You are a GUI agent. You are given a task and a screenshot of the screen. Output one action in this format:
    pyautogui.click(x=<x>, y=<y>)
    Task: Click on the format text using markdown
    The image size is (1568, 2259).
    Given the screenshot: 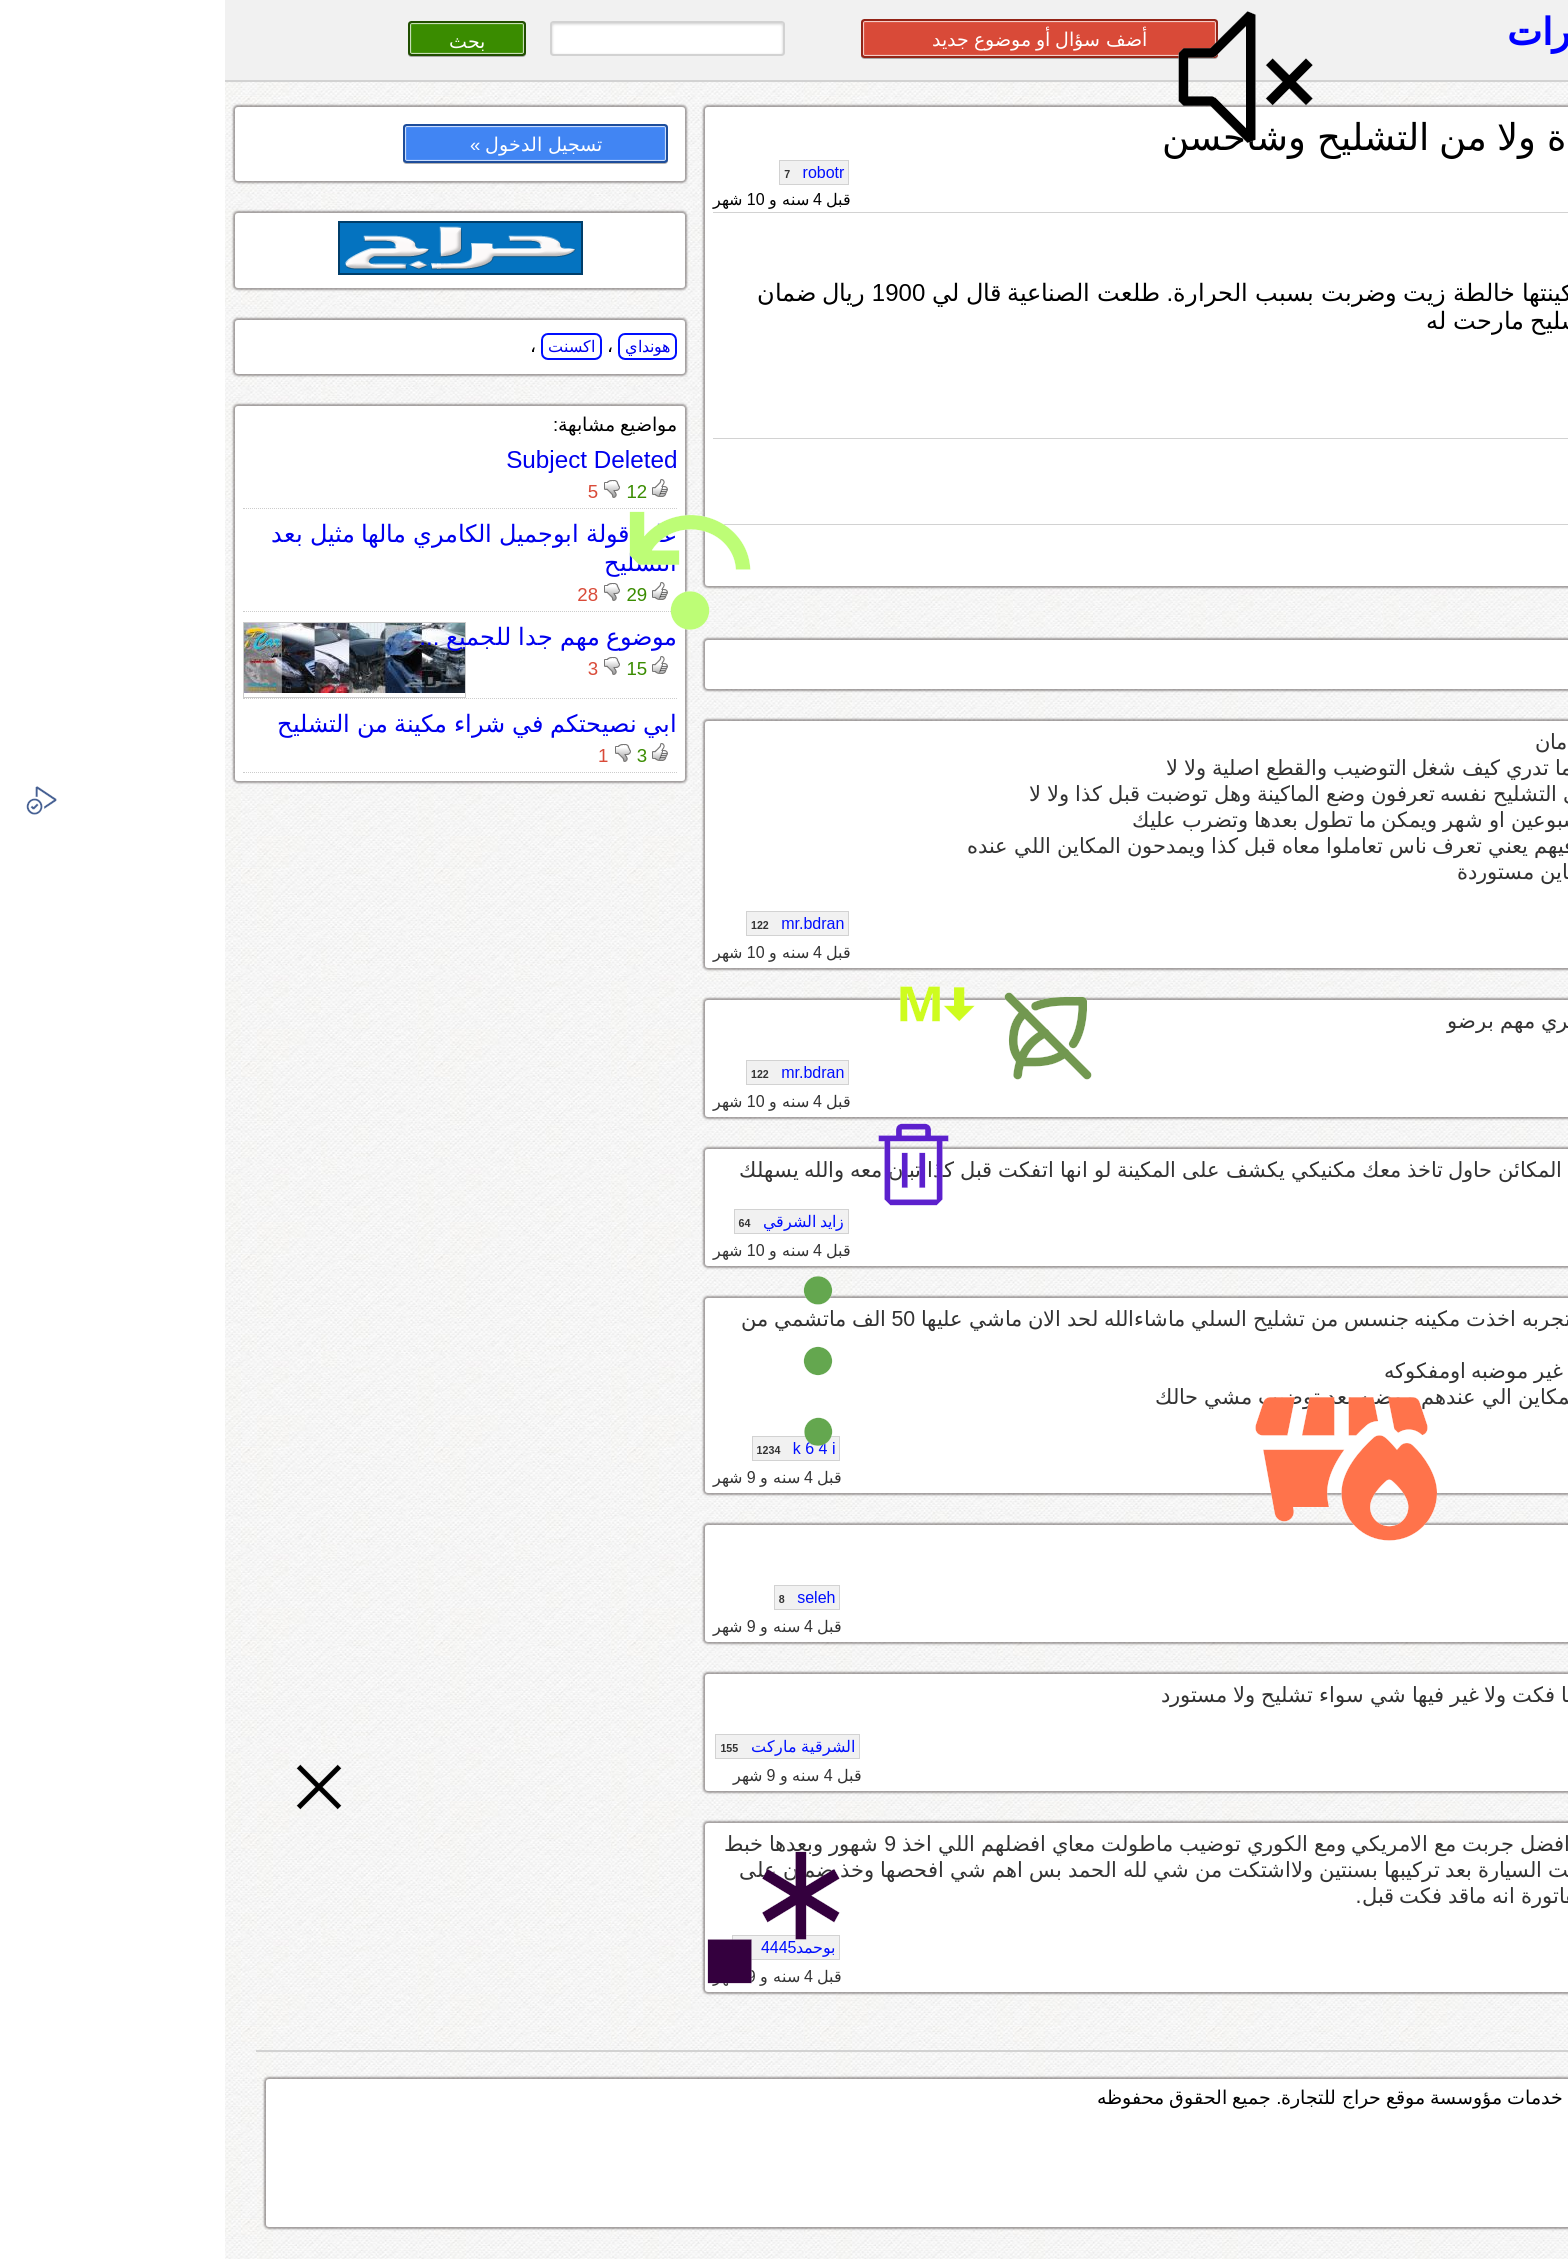 What is the action you would take?
    pyautogui.click(x=937, y=1002)
    